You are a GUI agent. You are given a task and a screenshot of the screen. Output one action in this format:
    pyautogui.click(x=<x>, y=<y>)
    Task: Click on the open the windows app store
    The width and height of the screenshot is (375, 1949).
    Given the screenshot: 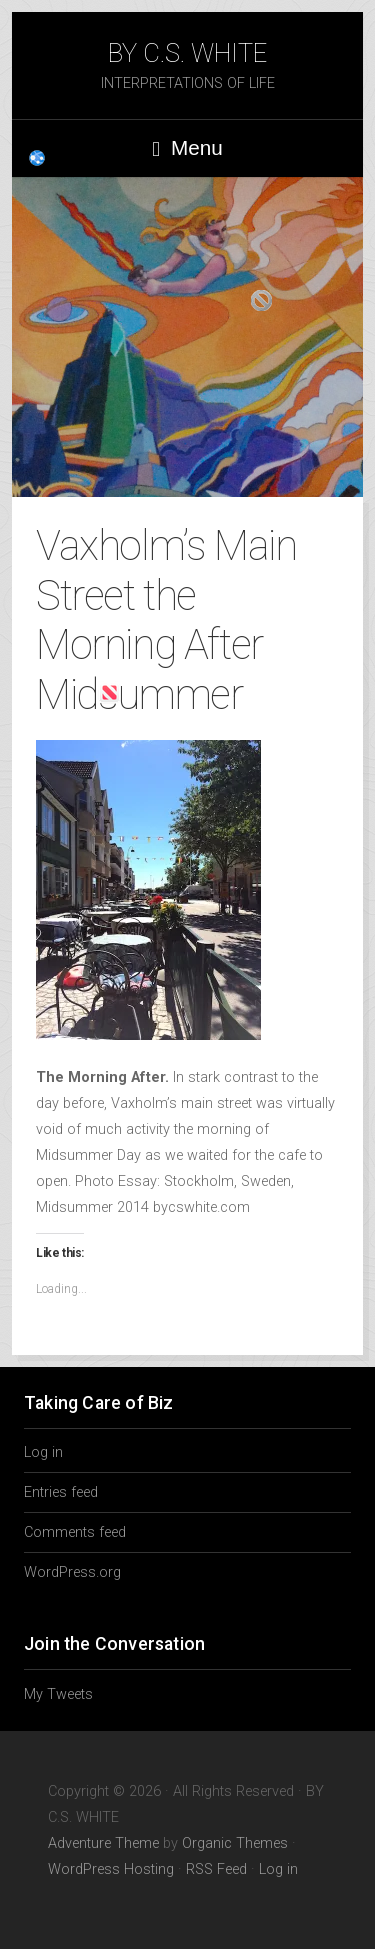 What is the action you would take?
    pyautogui.click(x=37, y=158)
    